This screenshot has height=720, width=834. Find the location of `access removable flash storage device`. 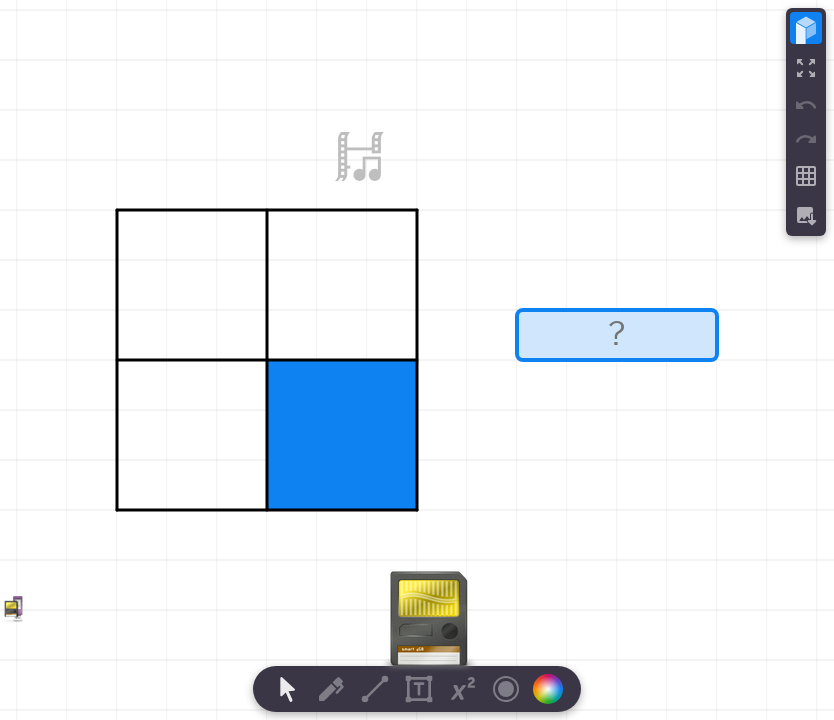

access removable flash storage device is located at coordinates (428, 621).